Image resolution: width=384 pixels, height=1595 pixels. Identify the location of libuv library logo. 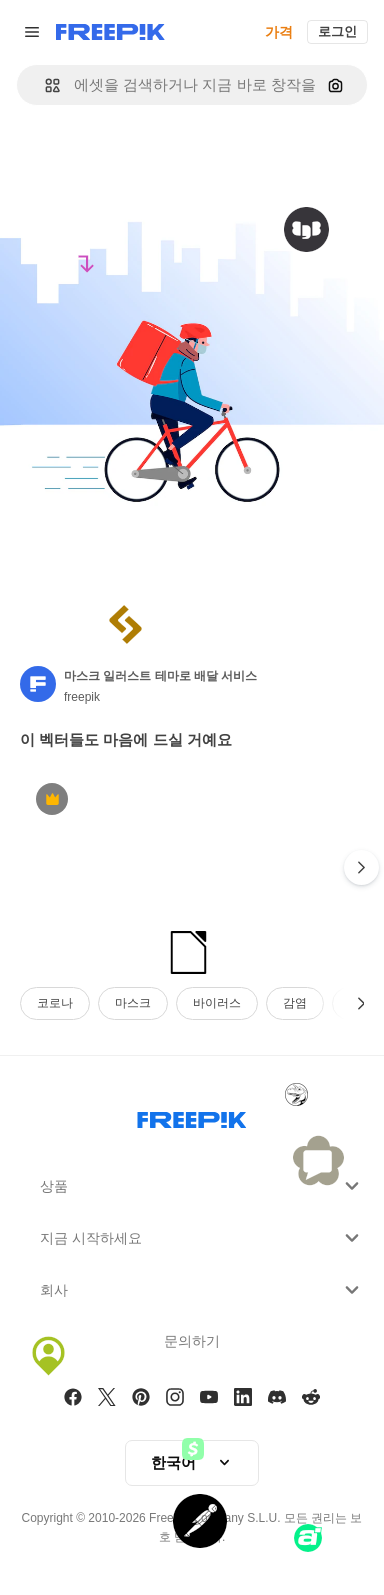
(296, 1094).